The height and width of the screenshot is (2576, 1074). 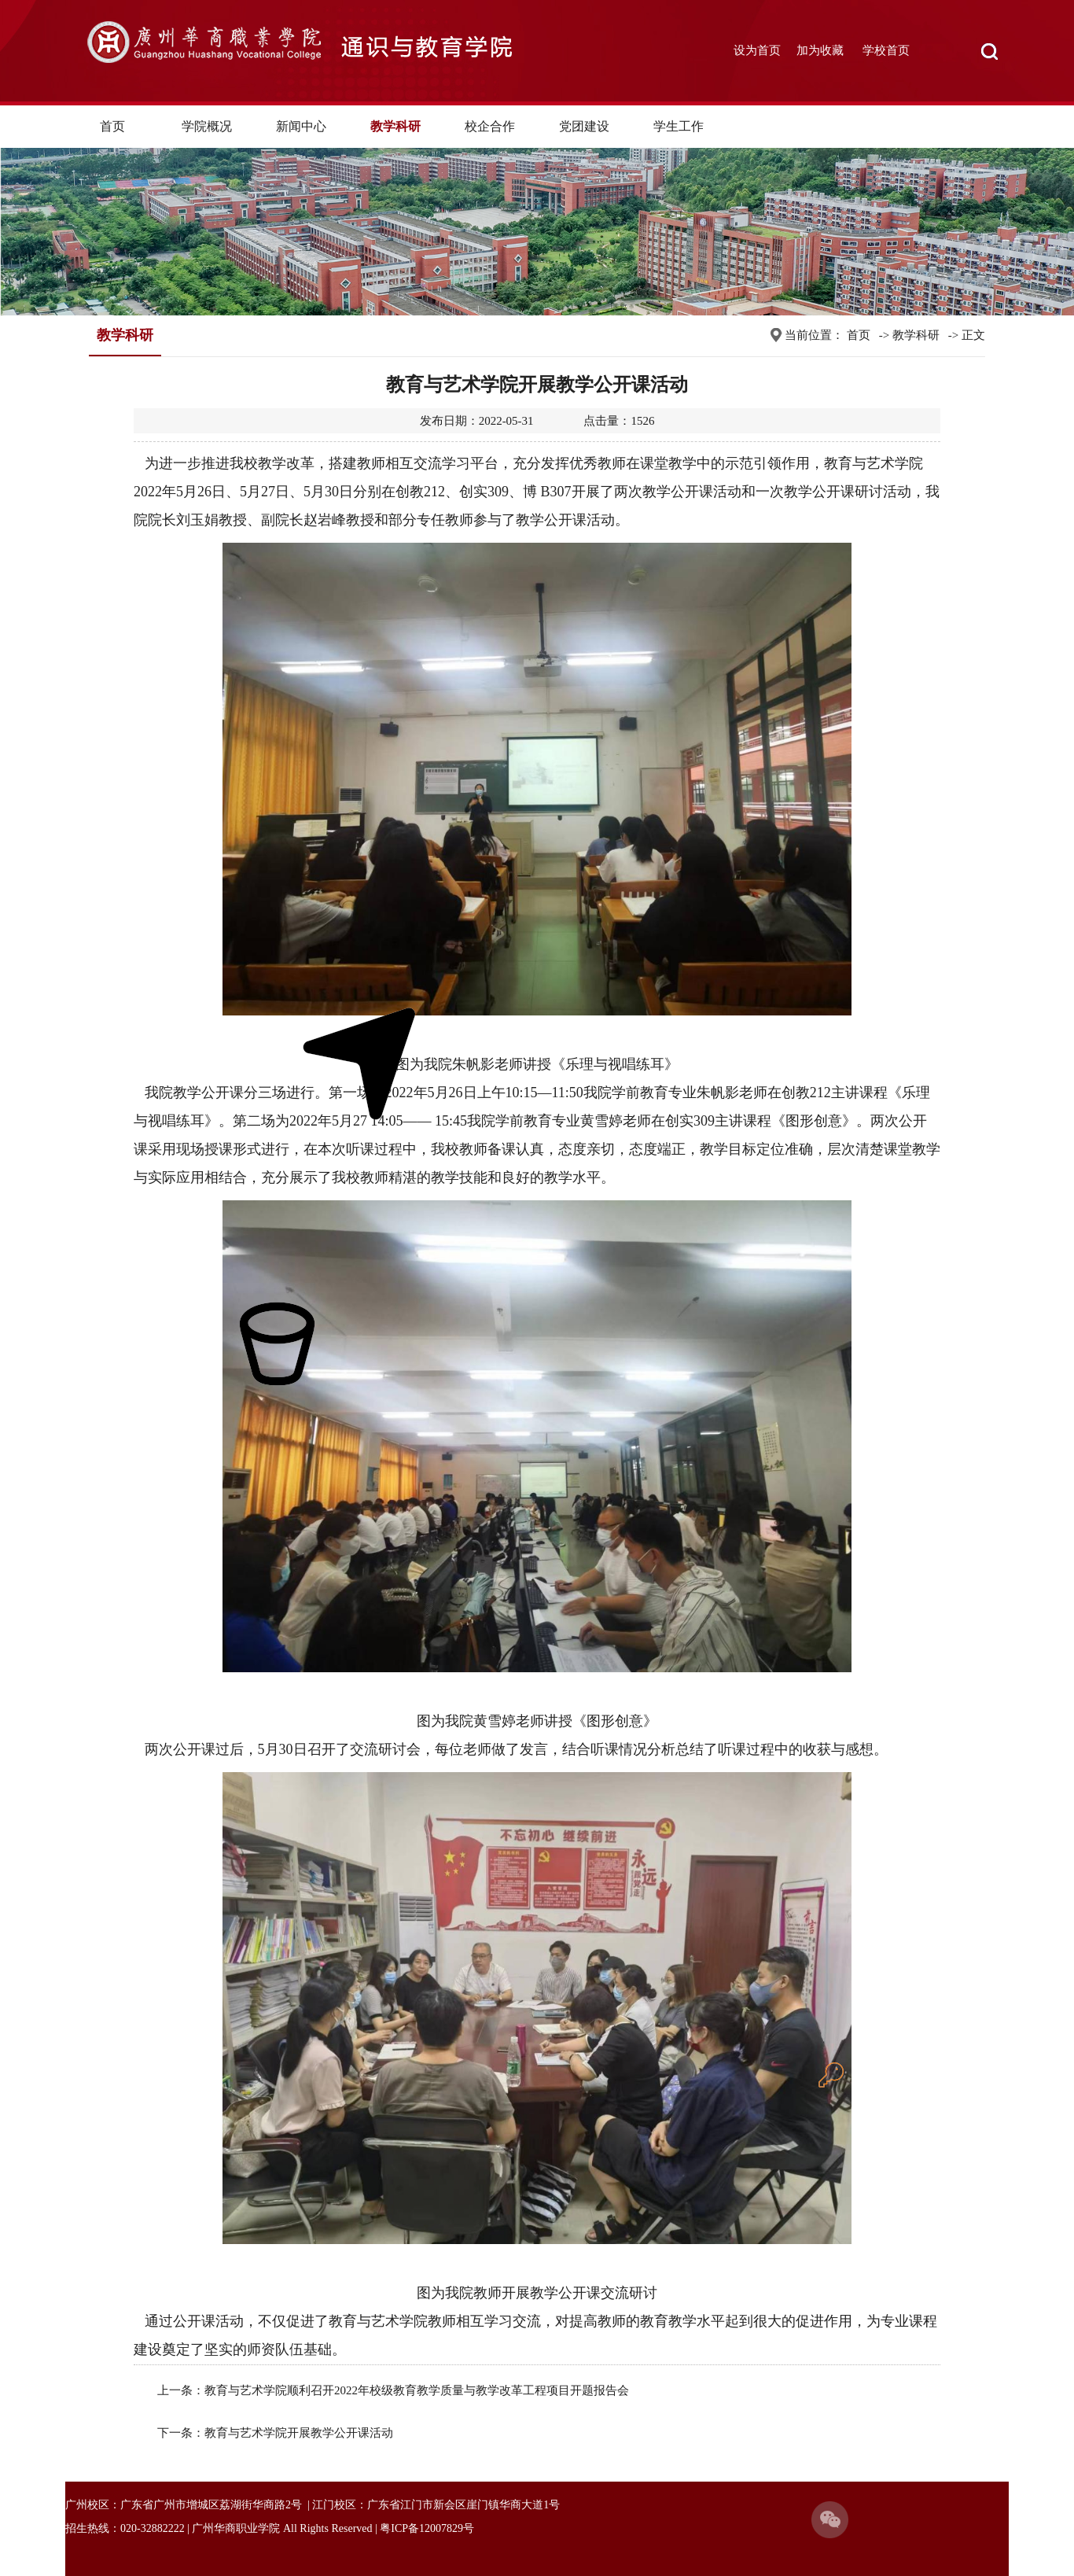 I want to click on access security or password settings, so click(x=830, y=2075).